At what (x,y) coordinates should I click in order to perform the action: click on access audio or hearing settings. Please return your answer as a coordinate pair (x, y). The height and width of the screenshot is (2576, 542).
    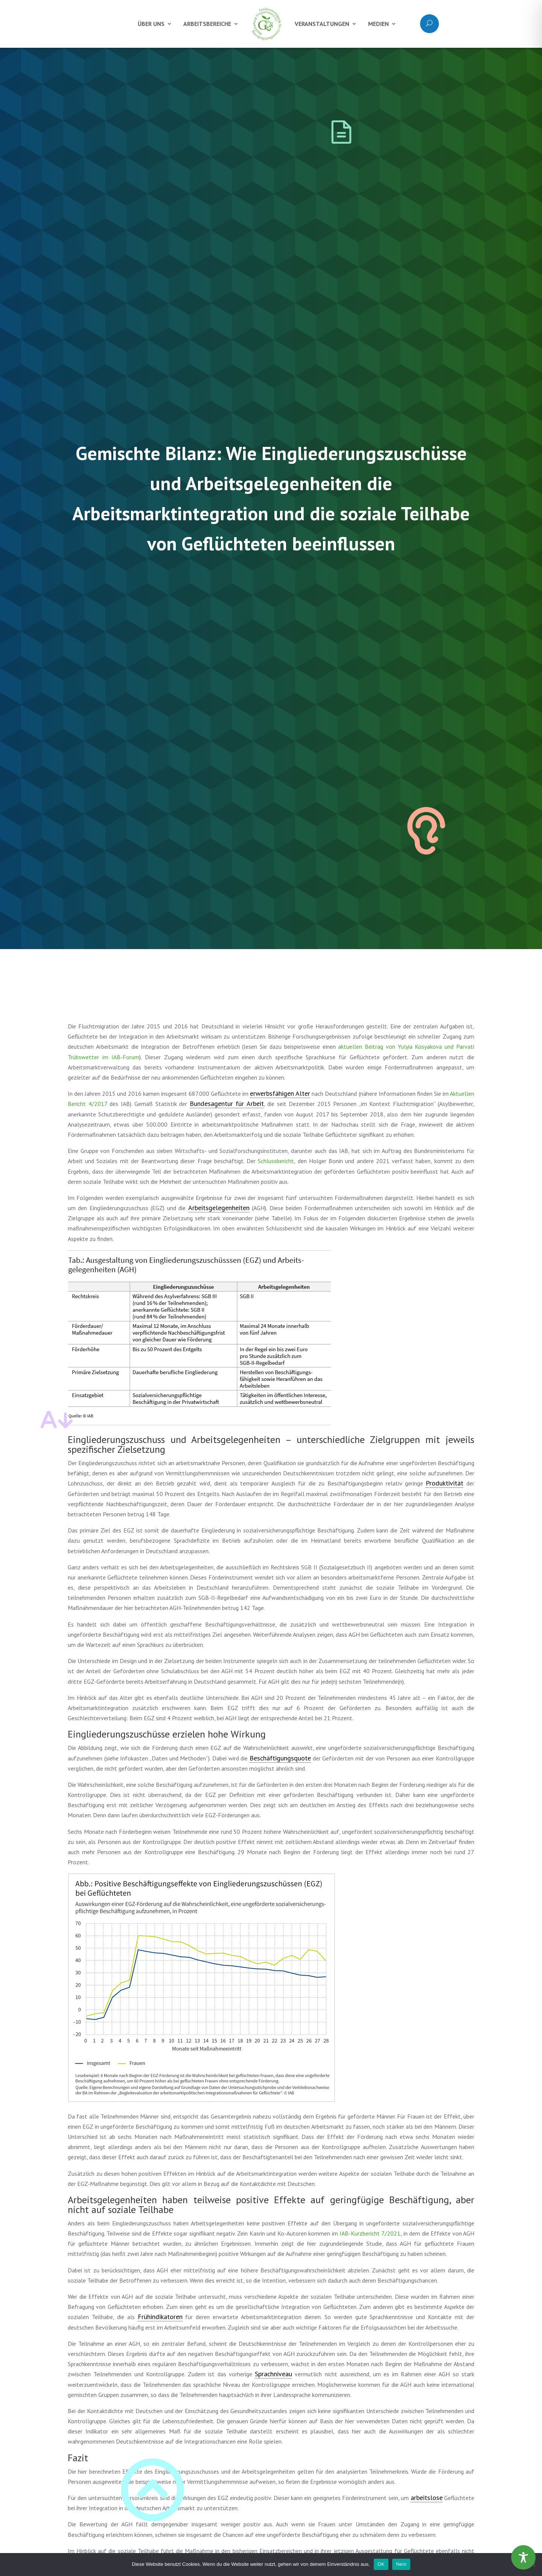
    Looking at the image, I should click on (426, 831).